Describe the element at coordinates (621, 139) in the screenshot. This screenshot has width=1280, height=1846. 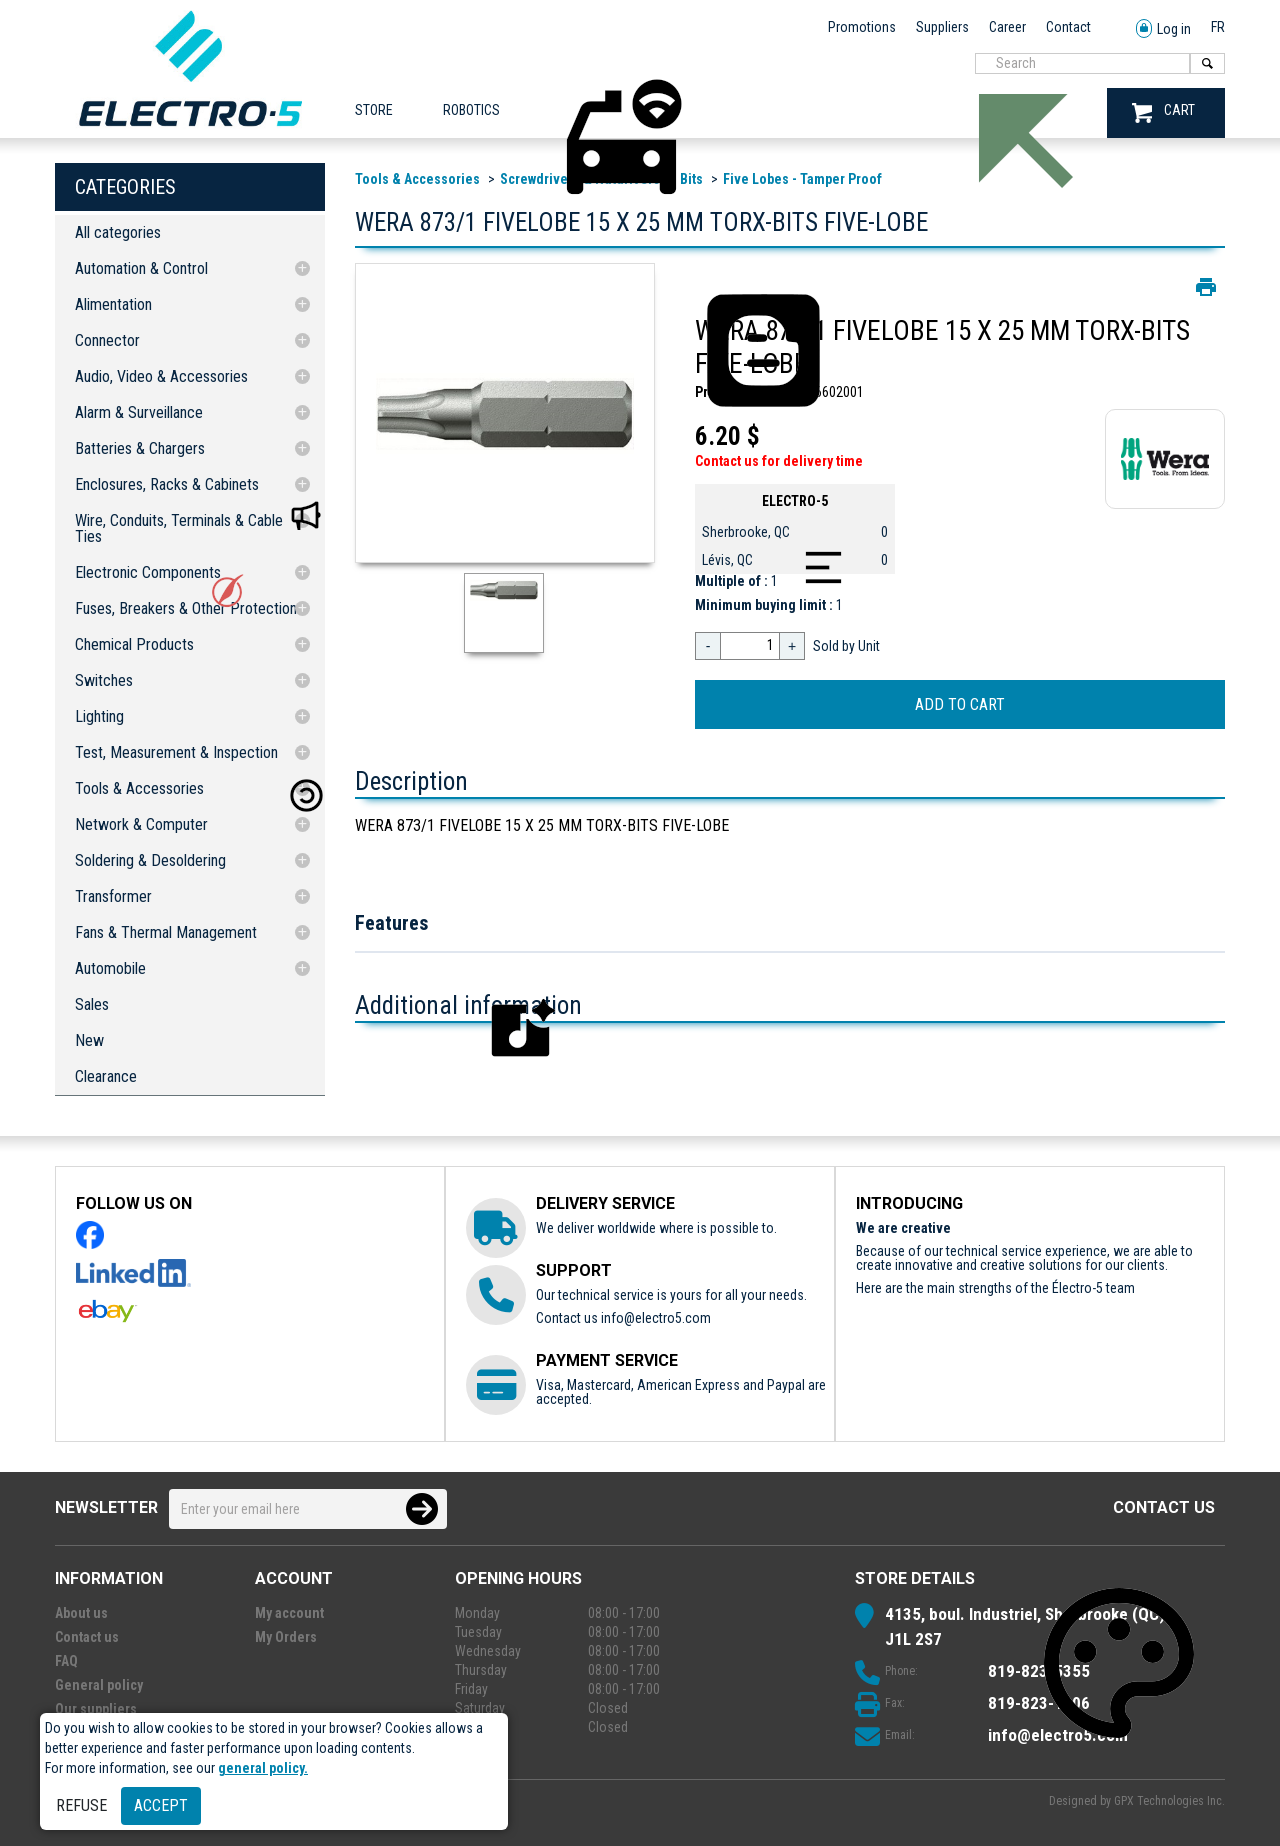
I see `request a wifi-enabled taxi or rideshare` at that location.